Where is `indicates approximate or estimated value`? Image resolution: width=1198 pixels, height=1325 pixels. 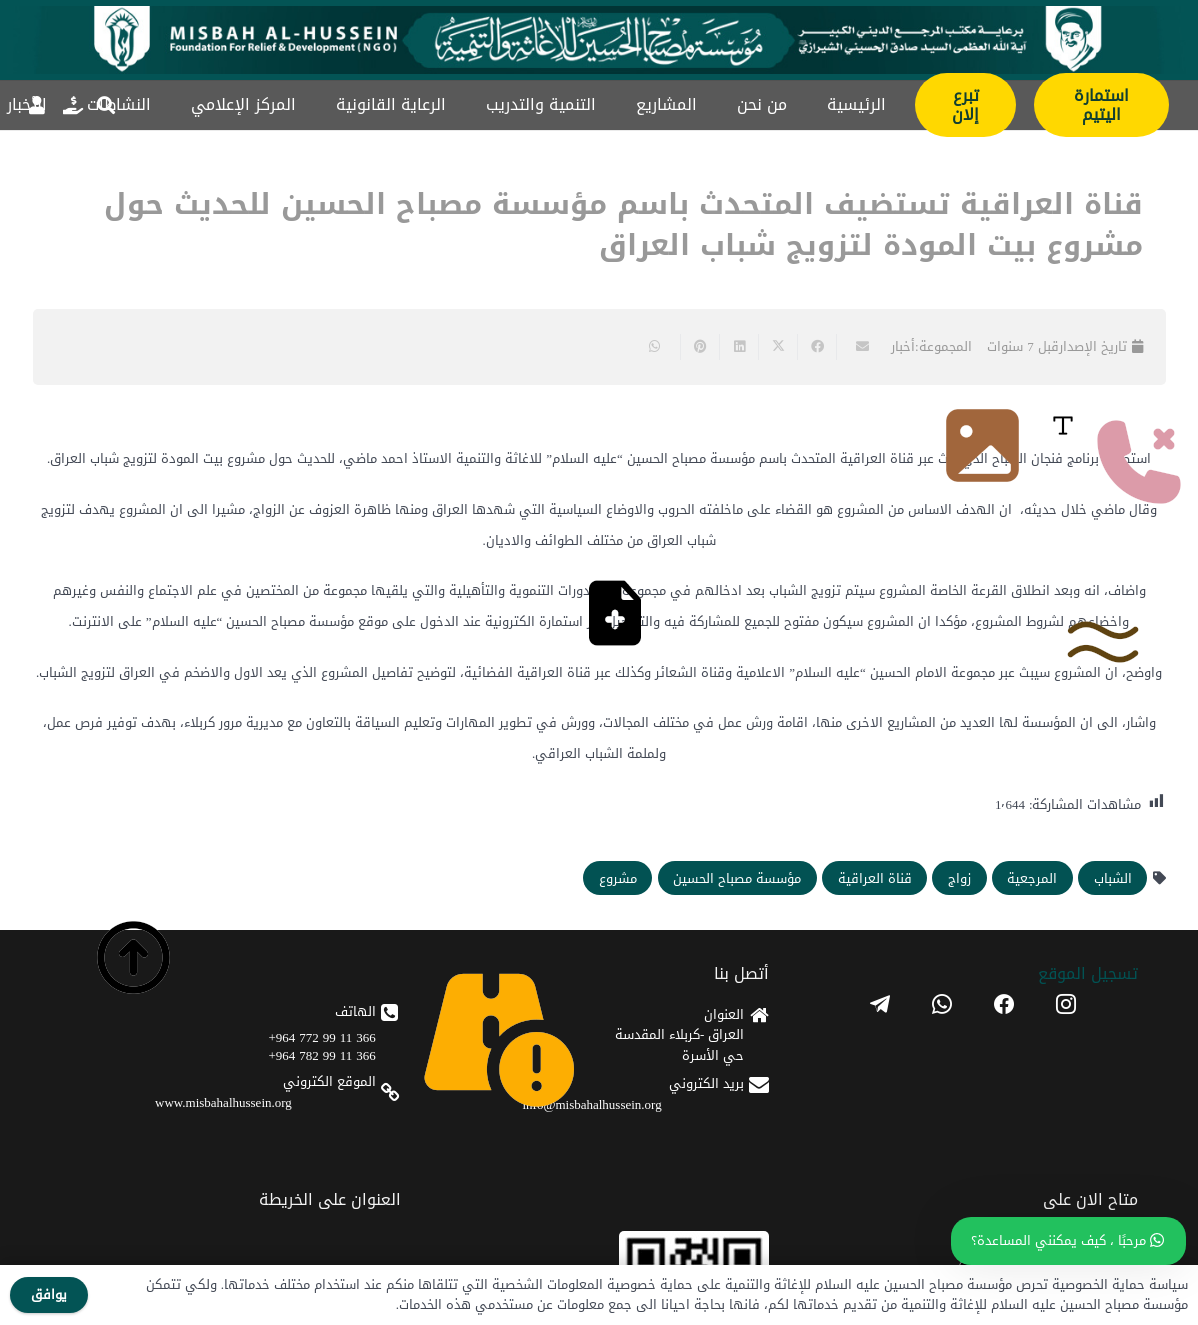 indicates approximate or estimated value is located at coordinates (1103, 642).